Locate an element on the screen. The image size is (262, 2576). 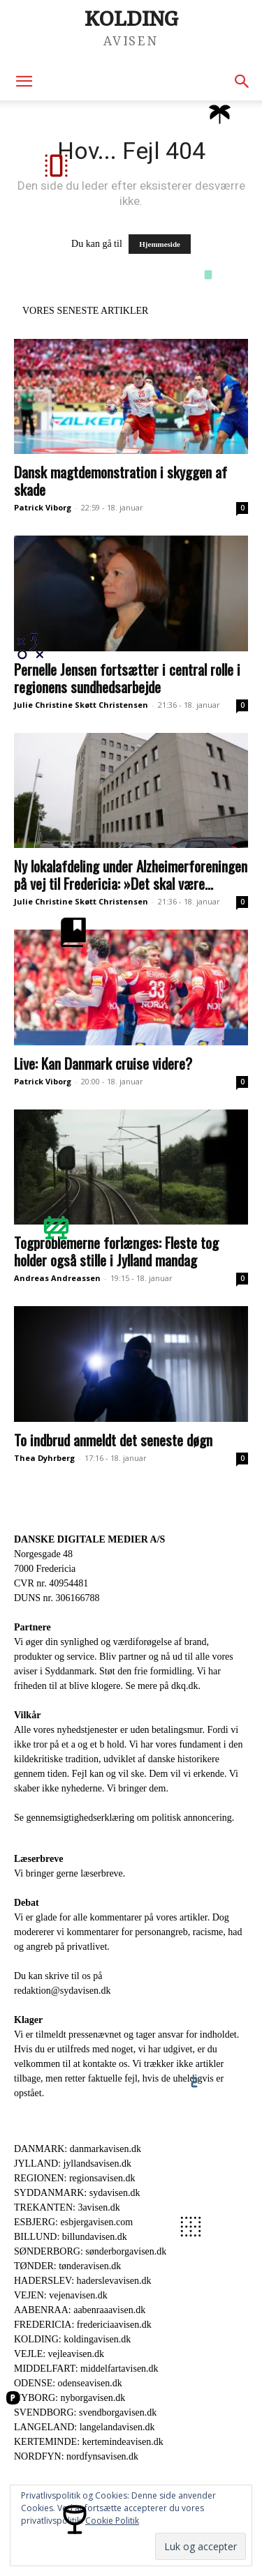
view container or box element is located at coordinates (56, 165).